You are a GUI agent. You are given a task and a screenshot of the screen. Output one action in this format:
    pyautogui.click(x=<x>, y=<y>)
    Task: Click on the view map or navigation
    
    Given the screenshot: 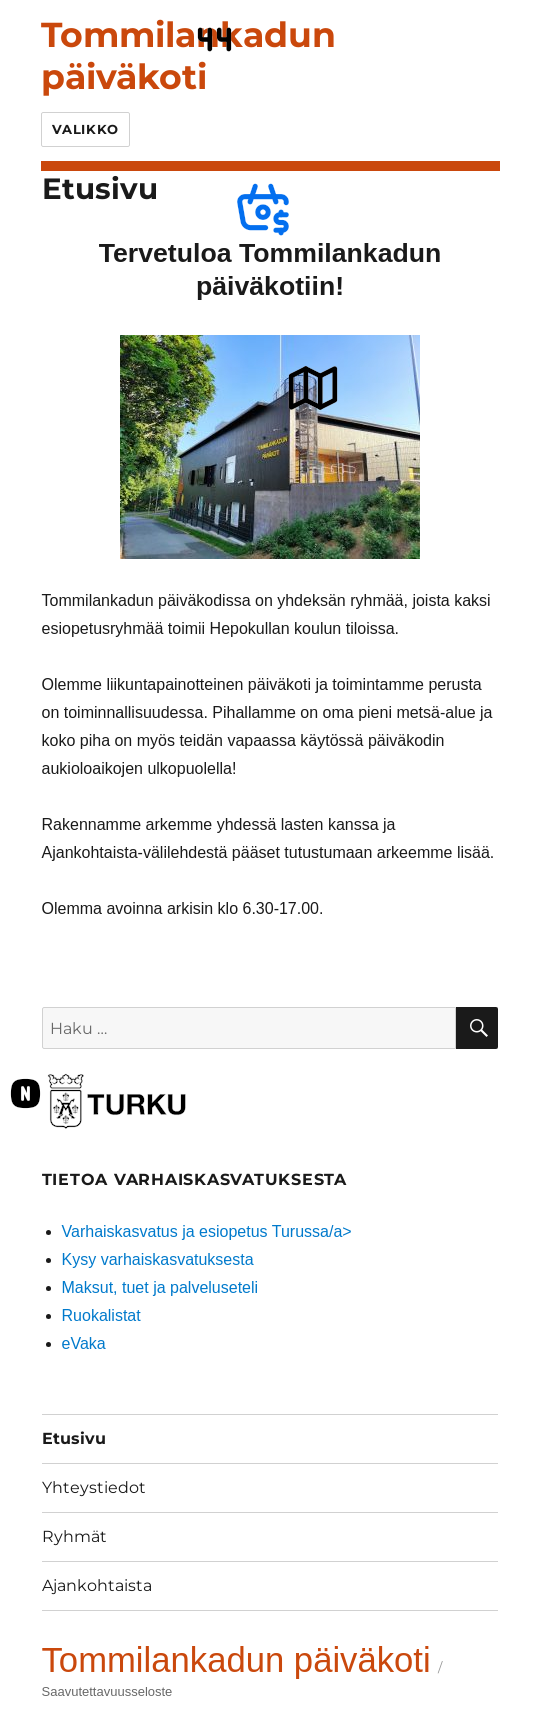 What is the action you would take?
    pyautogui.click(x=313, y=388)
    